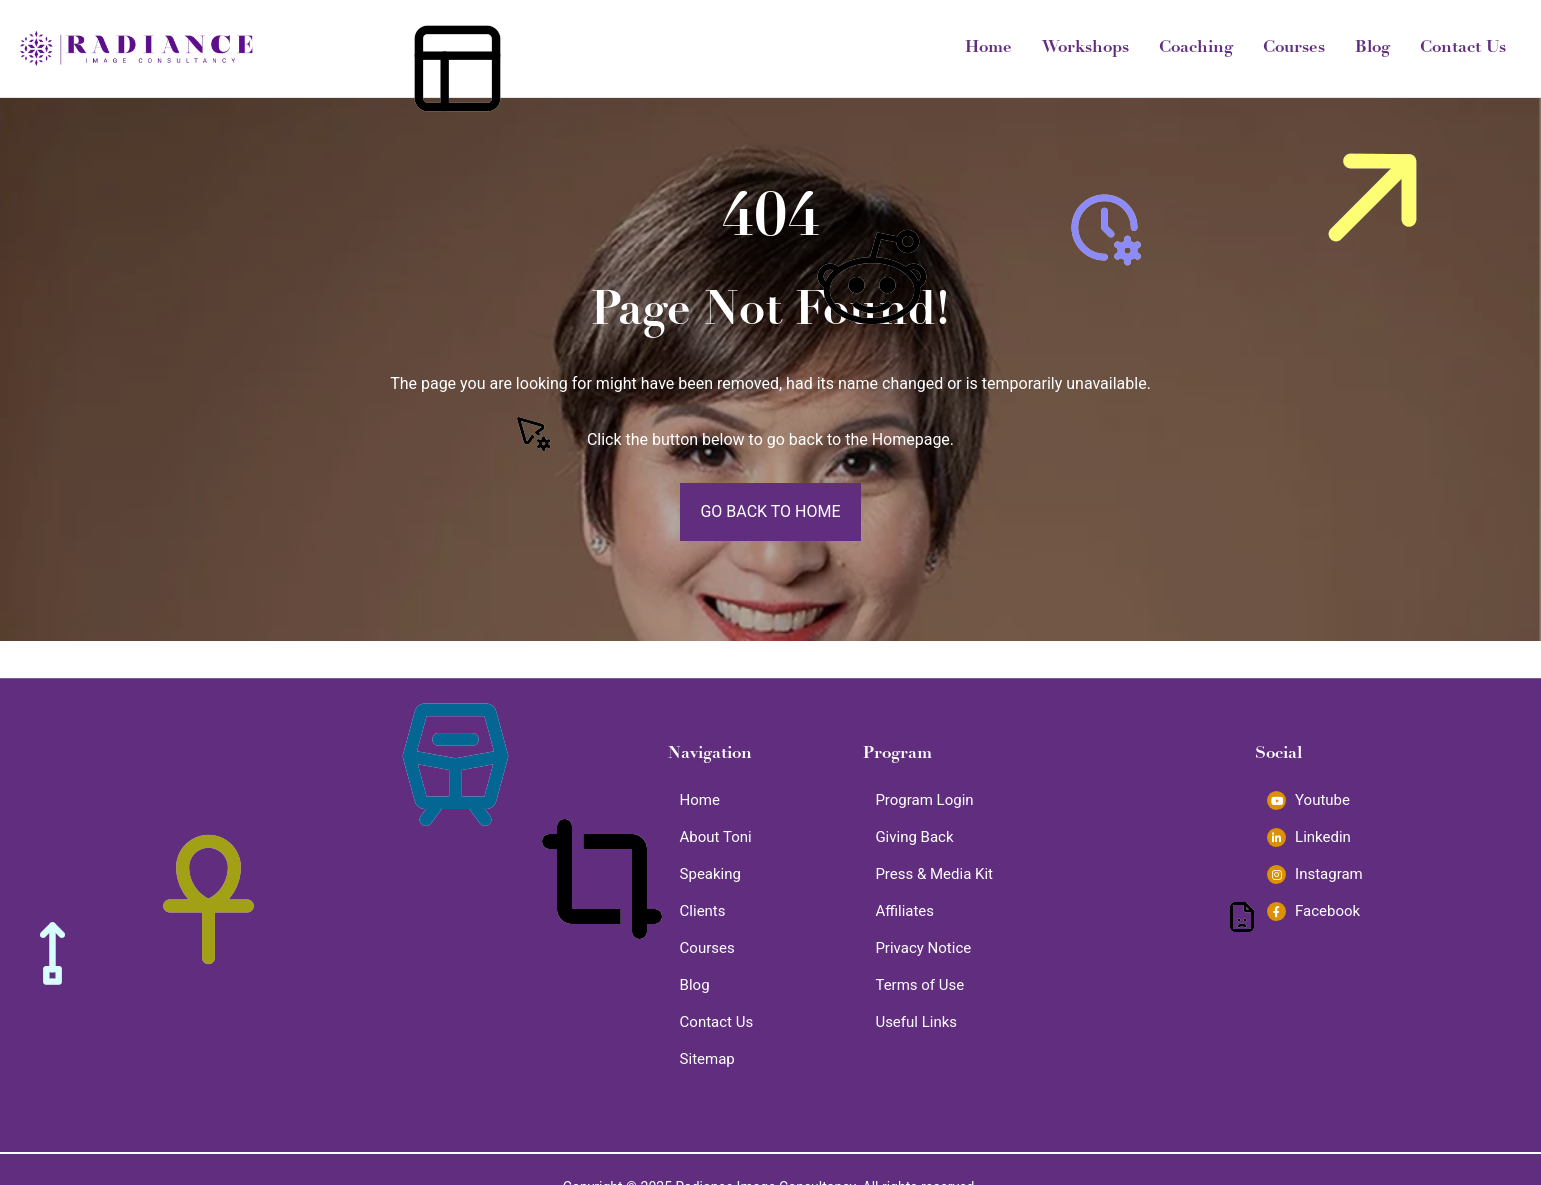 The width and height of the screenshot is (1541, 1185). What do you see at coordinates (872, 277) in the screenshot?
I see `open Reddit app` at bounding box center [872, 277].